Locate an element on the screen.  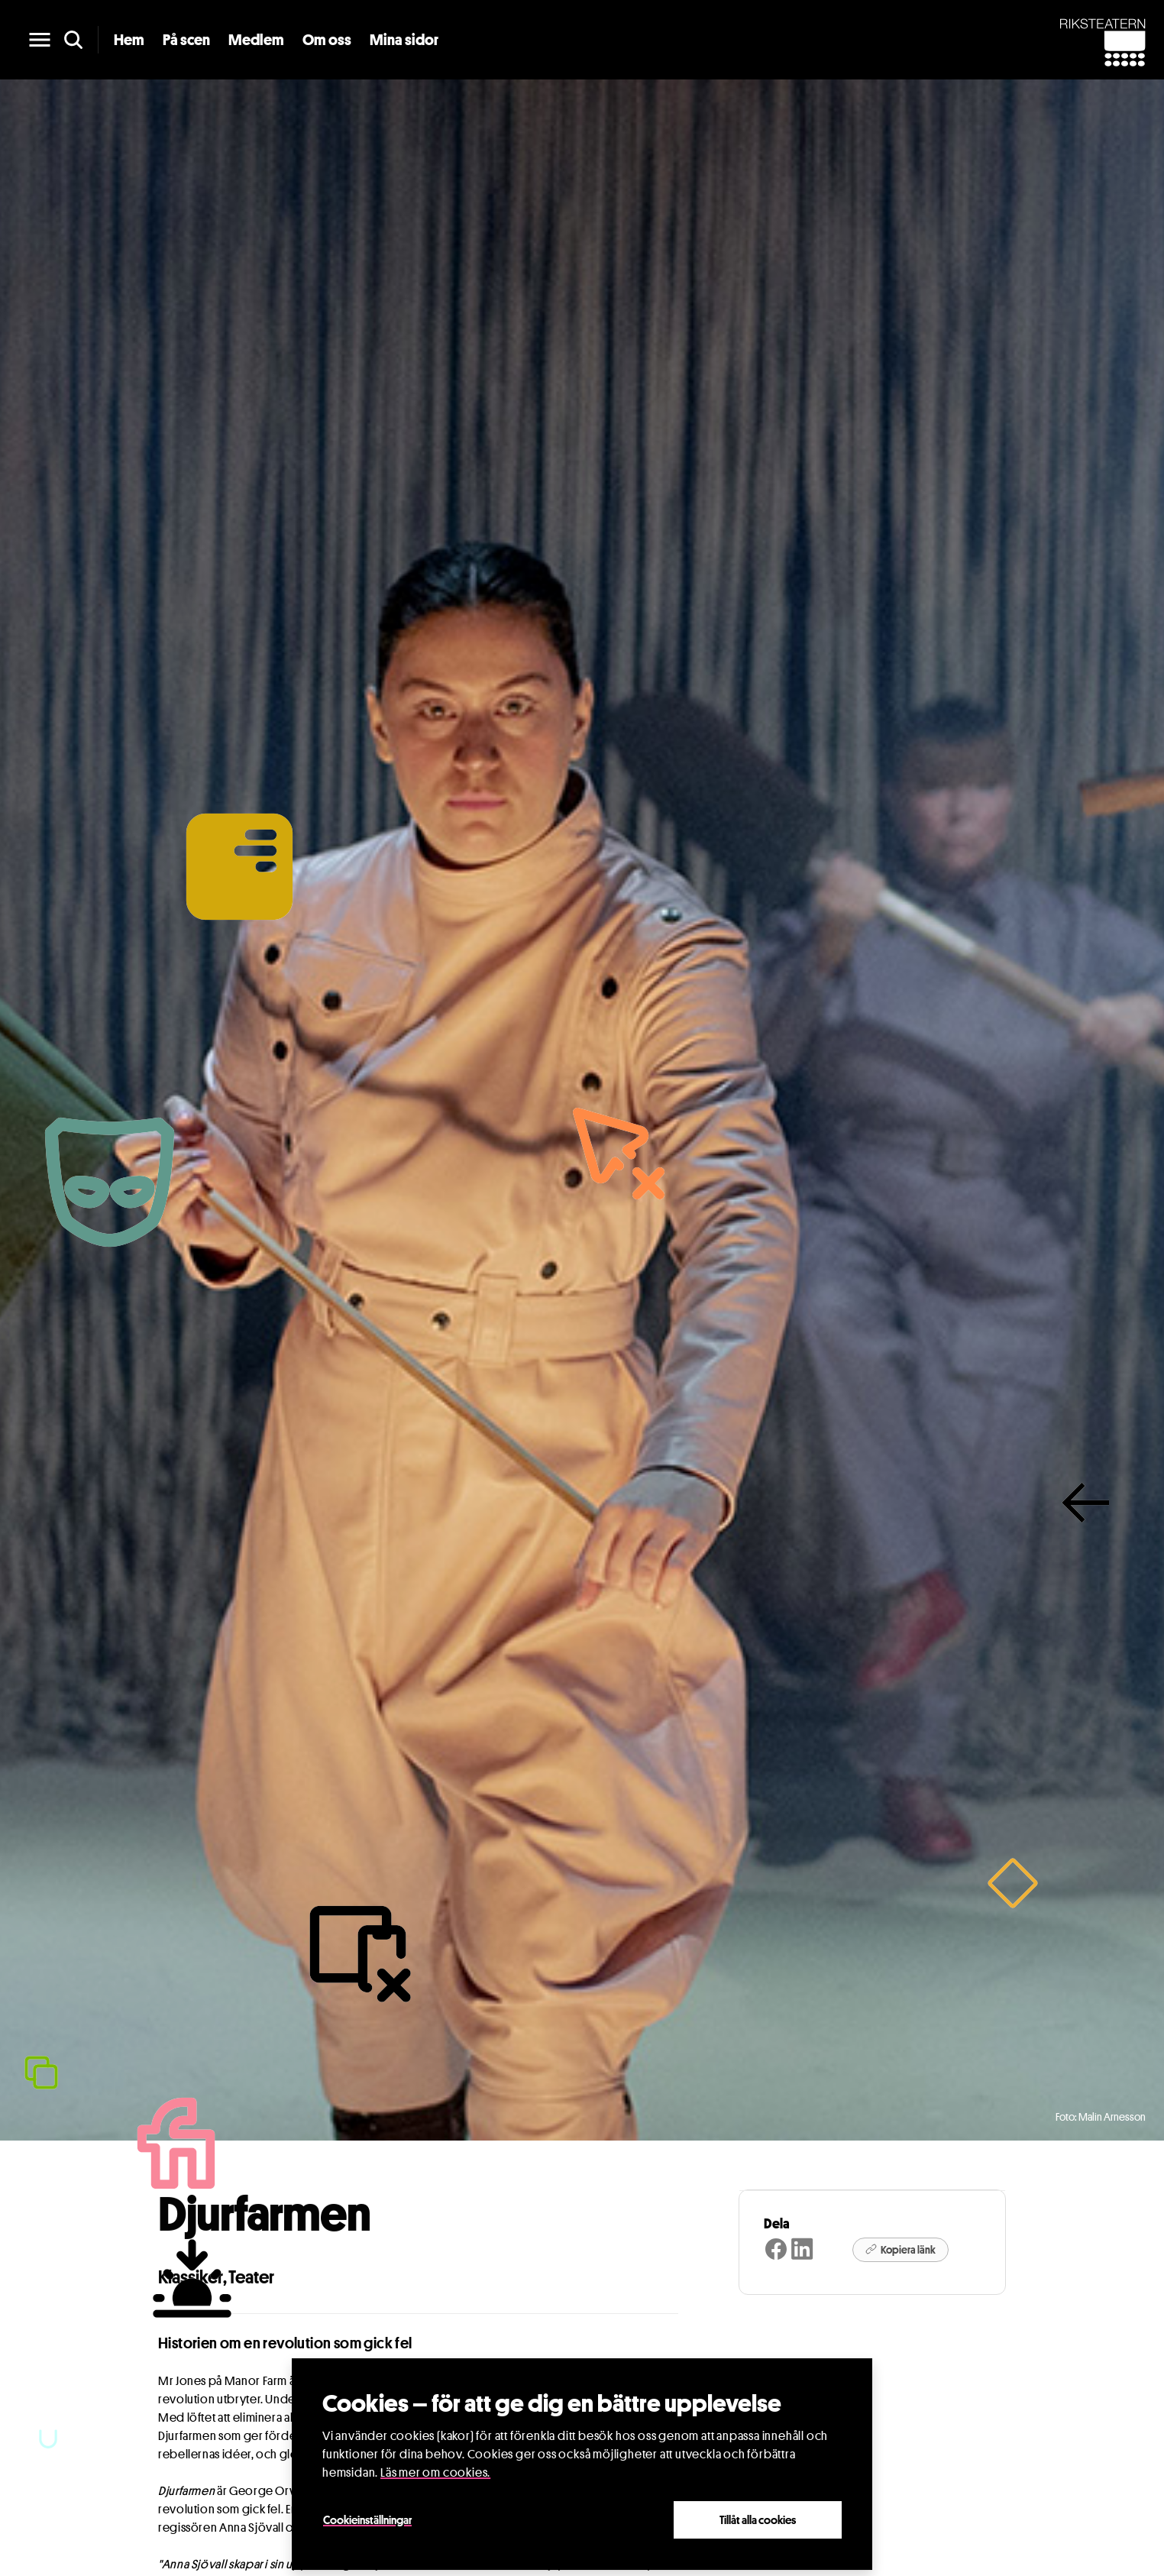
combine or merge selected items is located at coordinates (48, 2438).